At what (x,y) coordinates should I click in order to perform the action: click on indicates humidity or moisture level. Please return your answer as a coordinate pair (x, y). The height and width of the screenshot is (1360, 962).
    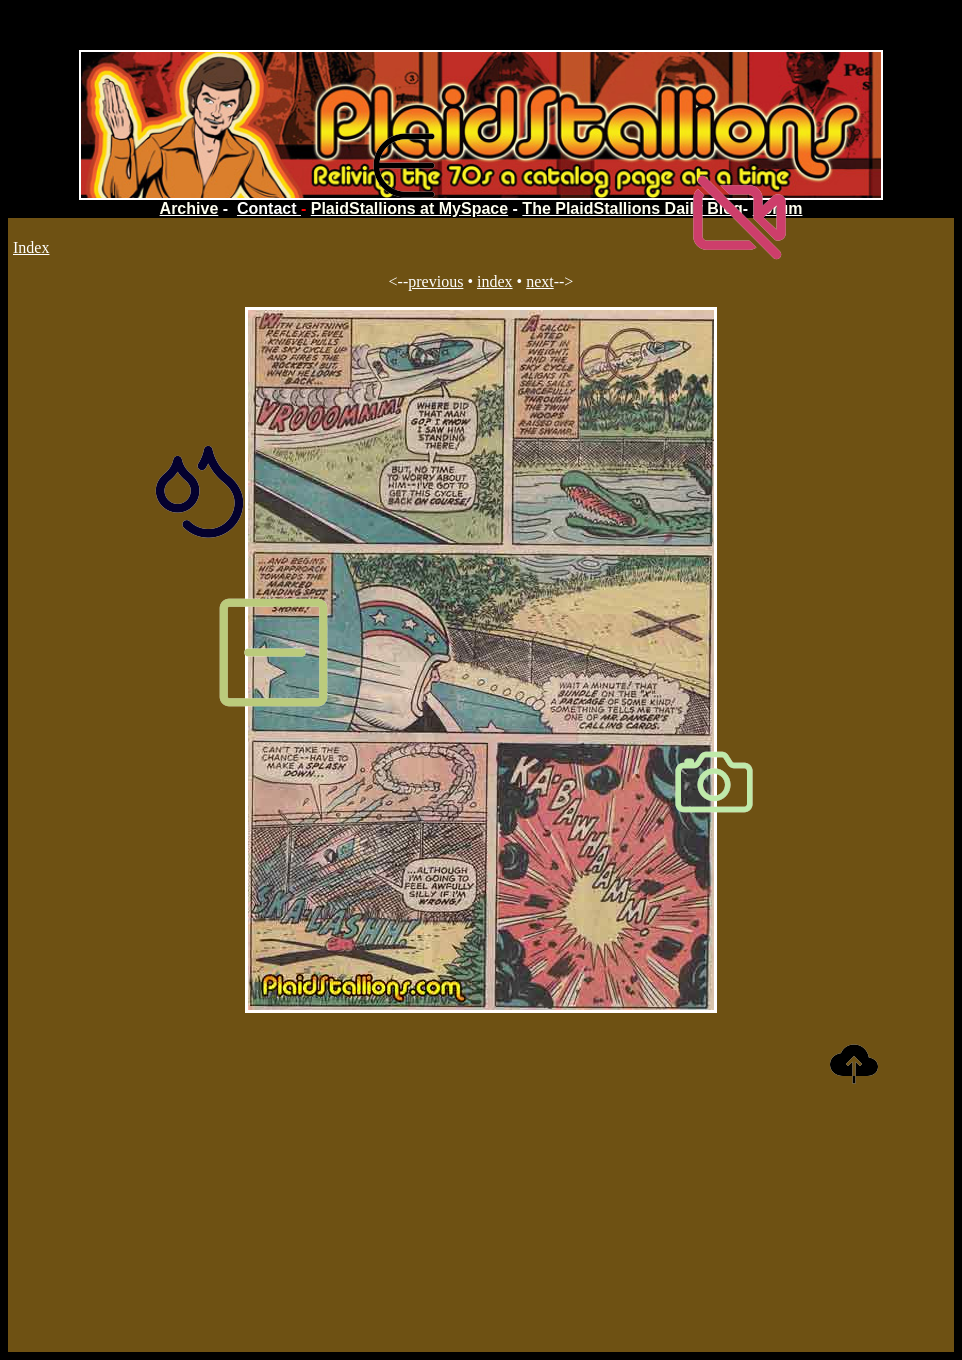
    Looking at the image, I should click on (199, 489).